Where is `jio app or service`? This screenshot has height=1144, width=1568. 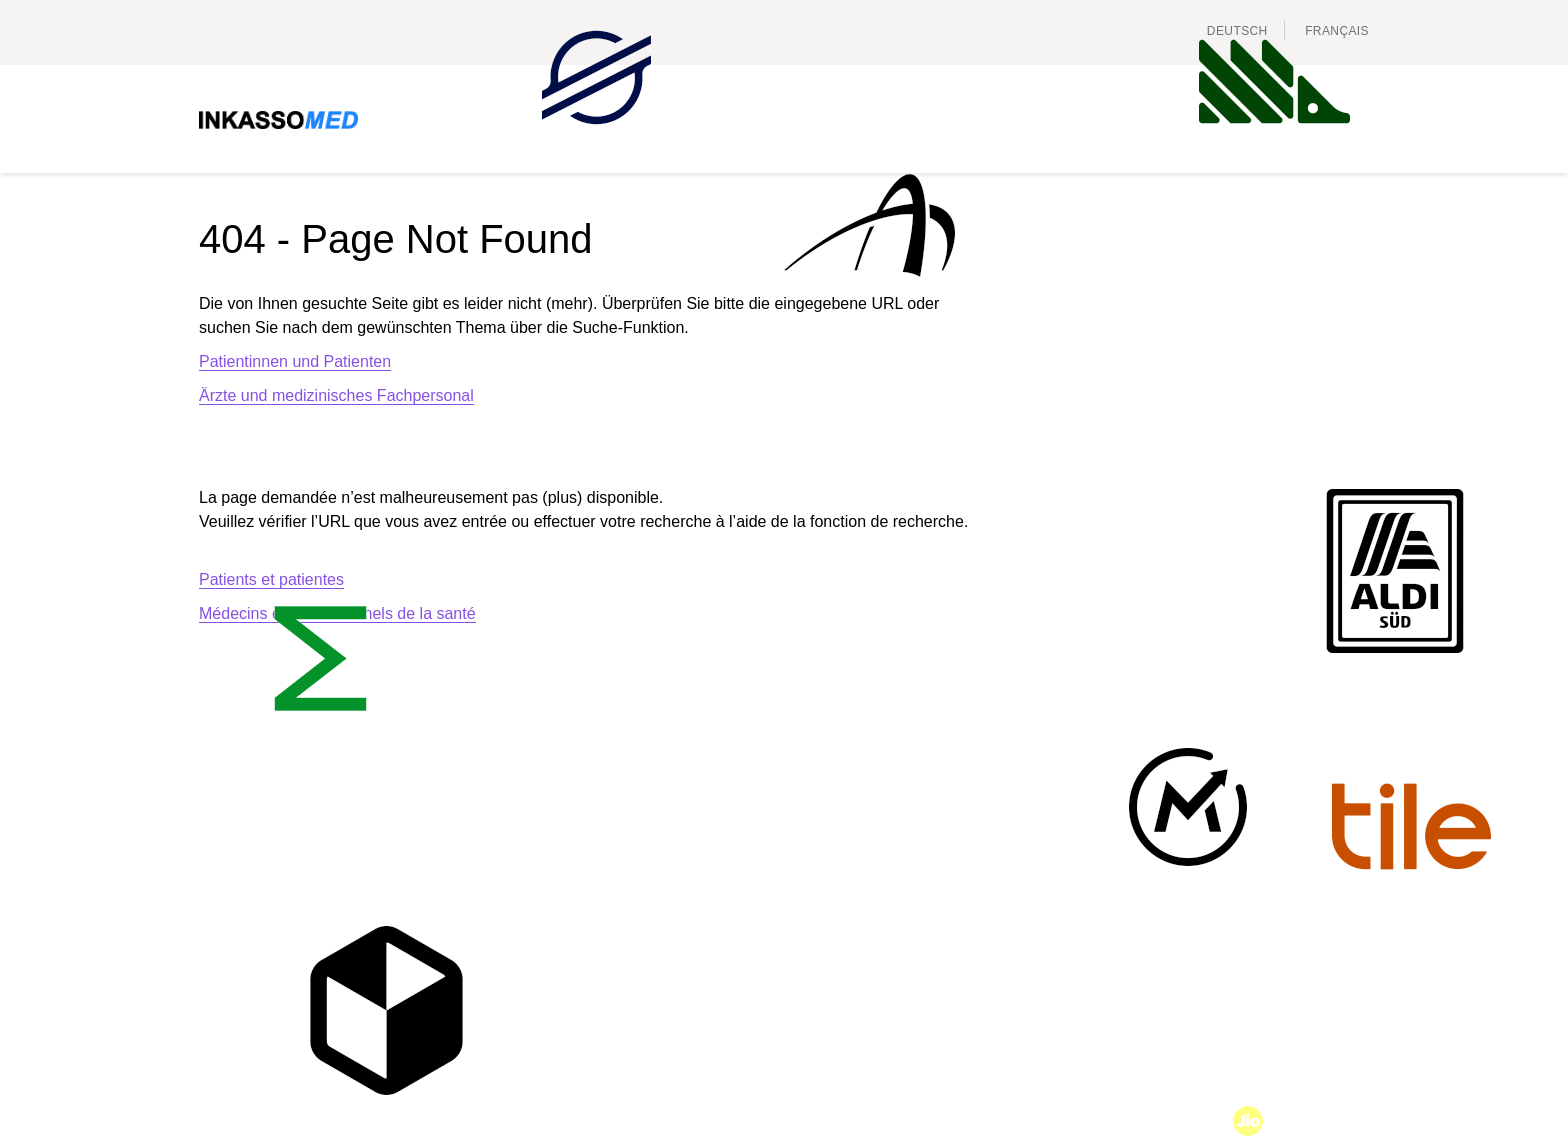 jio app or service is located at coordinates (1248, 1121).